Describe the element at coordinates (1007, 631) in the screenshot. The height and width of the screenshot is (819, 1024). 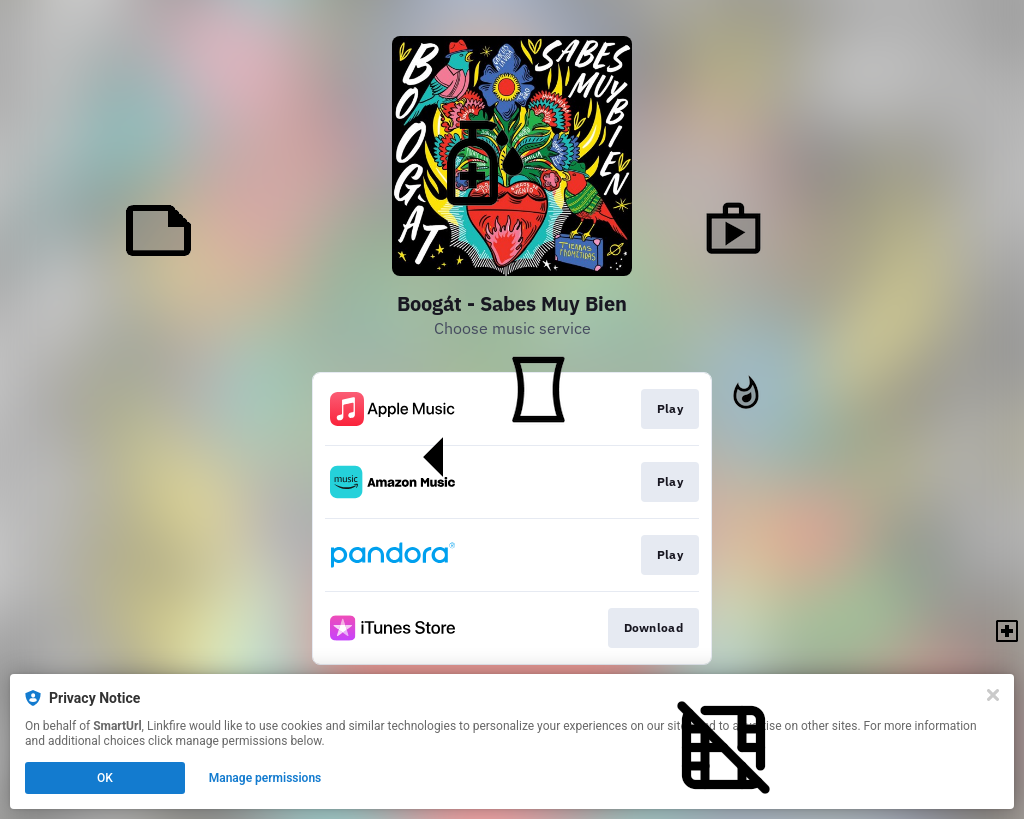
I see `find nearby hospitals or medical facilities` at that location.